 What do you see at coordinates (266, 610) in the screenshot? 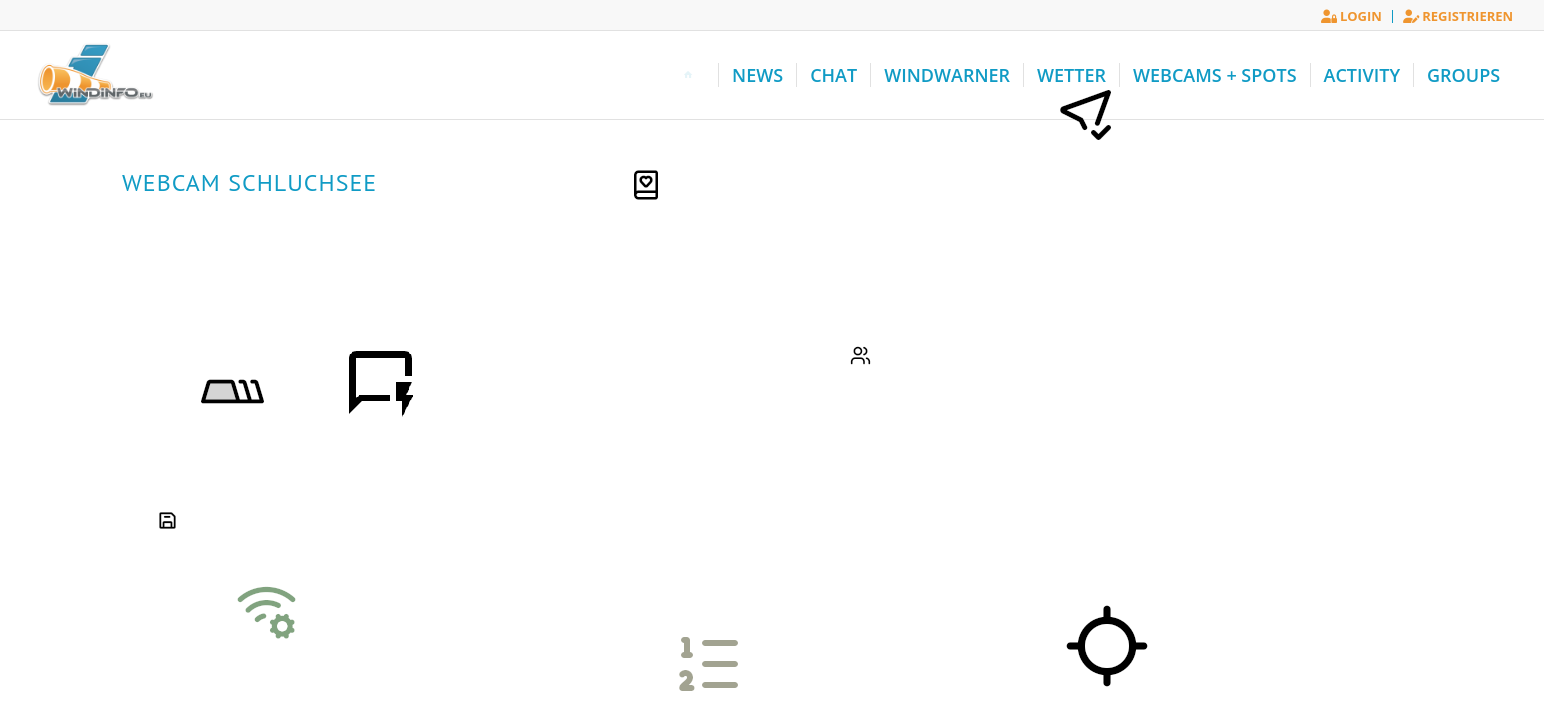
I see `access wifi settings` at bounding box center [266, 610].